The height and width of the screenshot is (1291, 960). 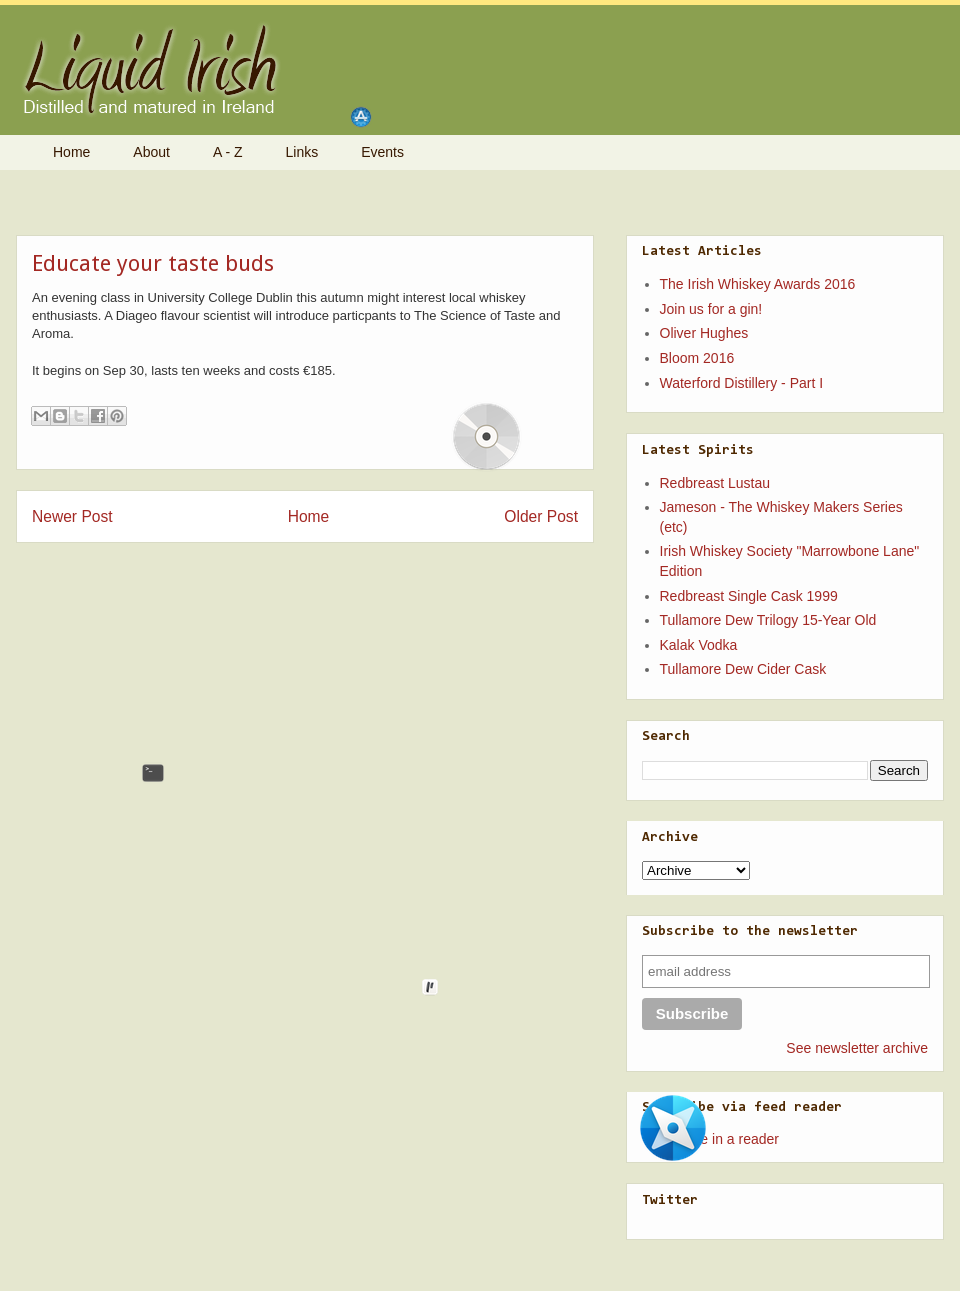 What do you see at coordinates (430, 987) in the screenshot?
I see `open stacks task manager app` at bounding box center [430, 987].